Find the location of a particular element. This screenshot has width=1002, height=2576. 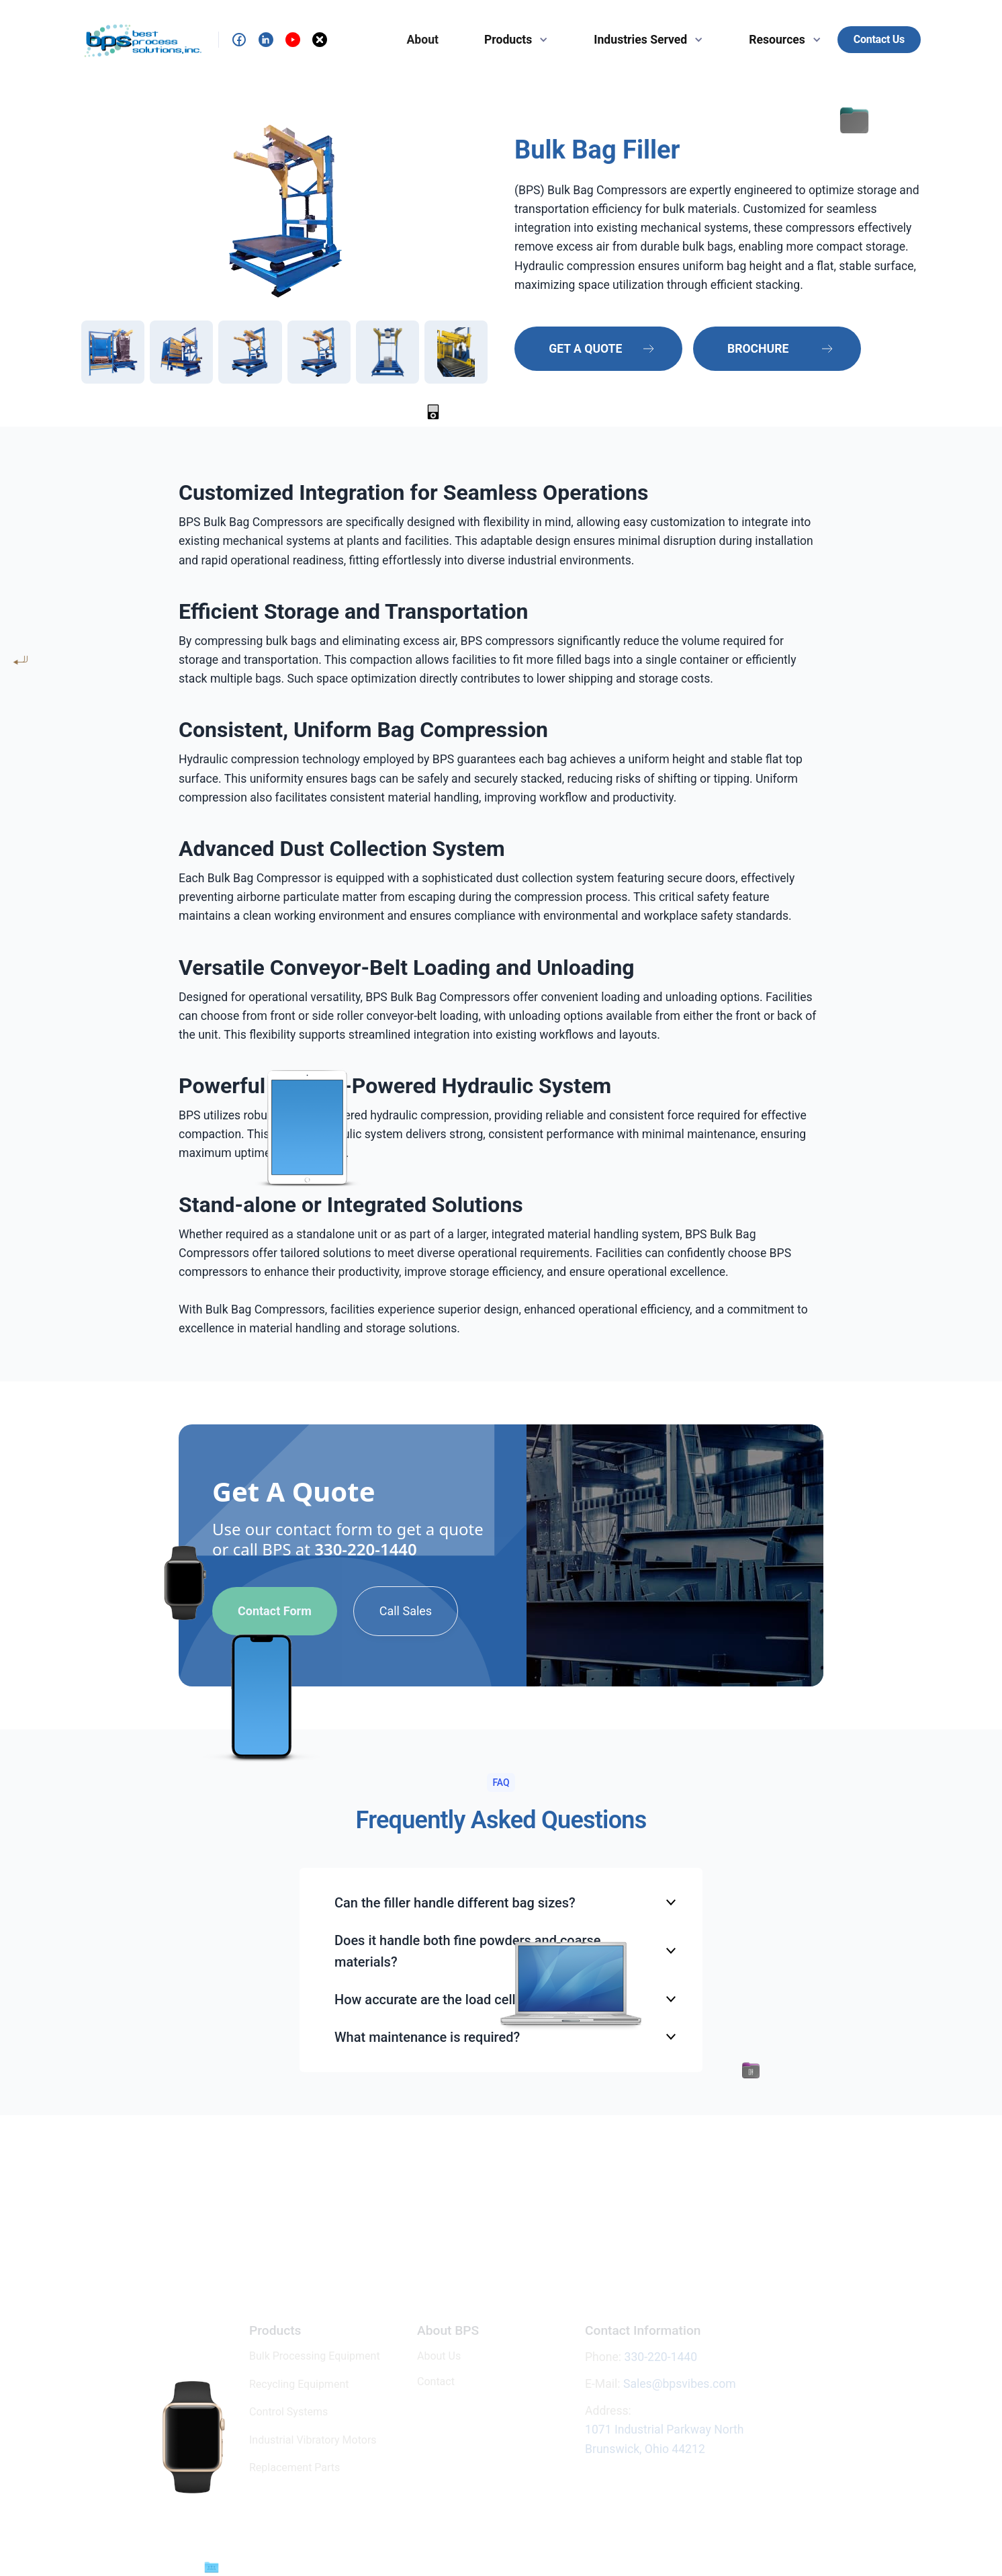

represents a powerbook g4 17-inch device is located at coordinates (571, 1982).